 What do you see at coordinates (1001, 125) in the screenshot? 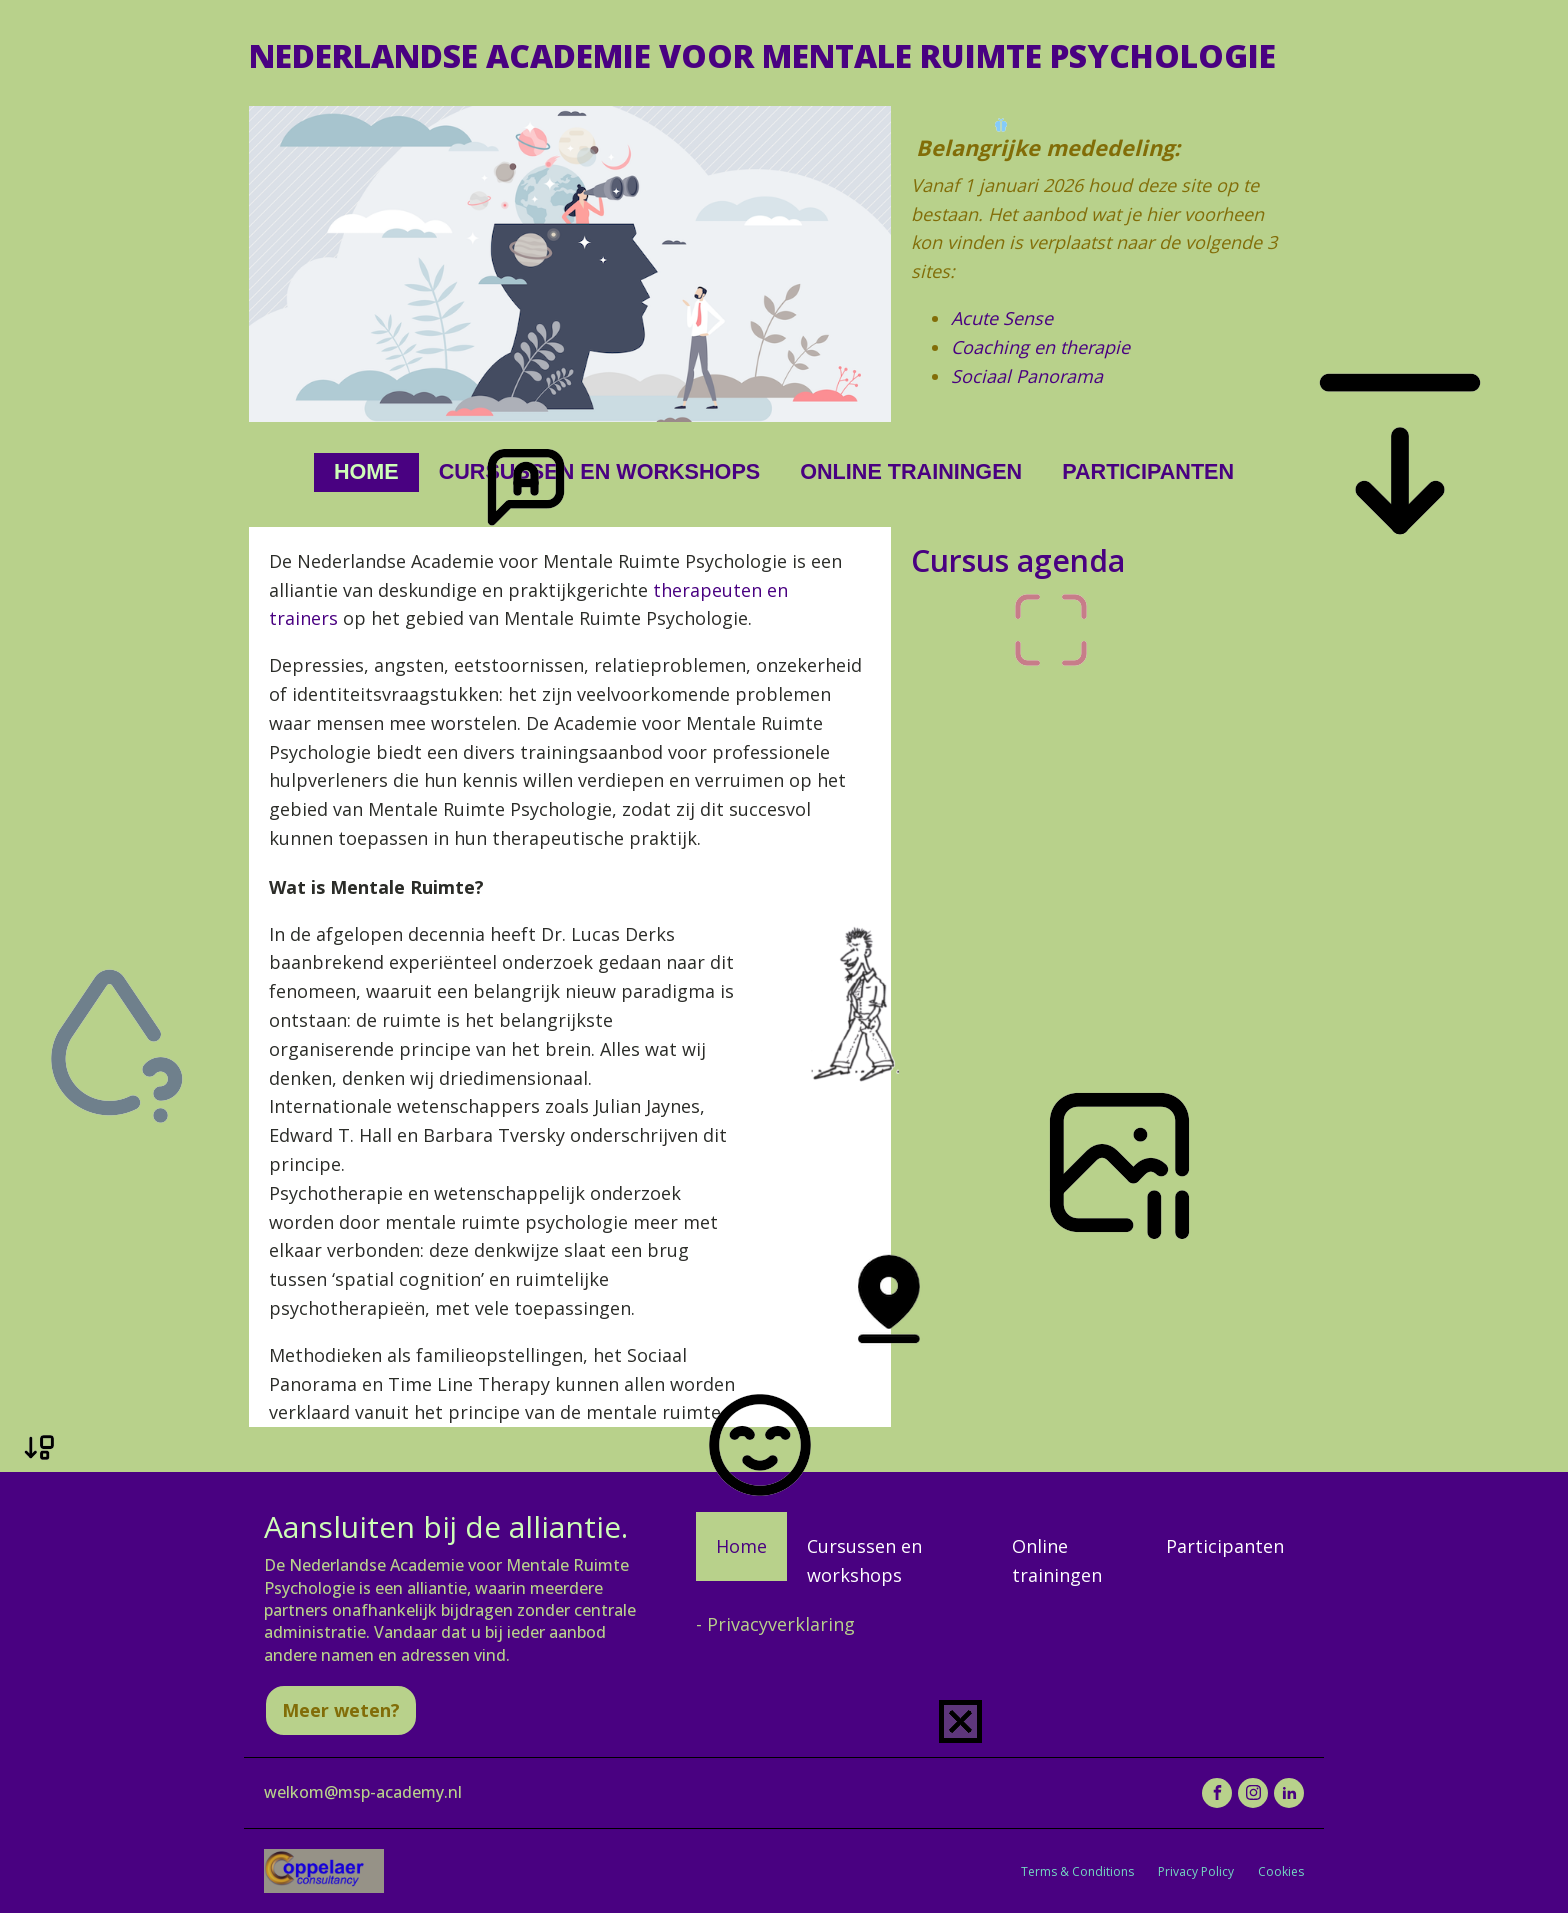
I see `access nature or wildlife category` at bounding box center [1001, 125].